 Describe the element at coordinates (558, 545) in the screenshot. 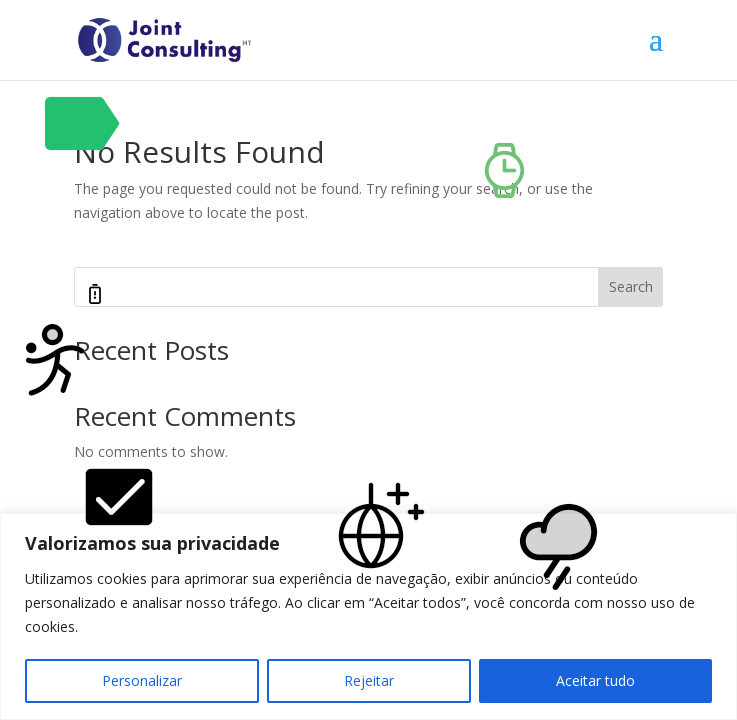

I see `indicates rainy weather conditions` at that location.